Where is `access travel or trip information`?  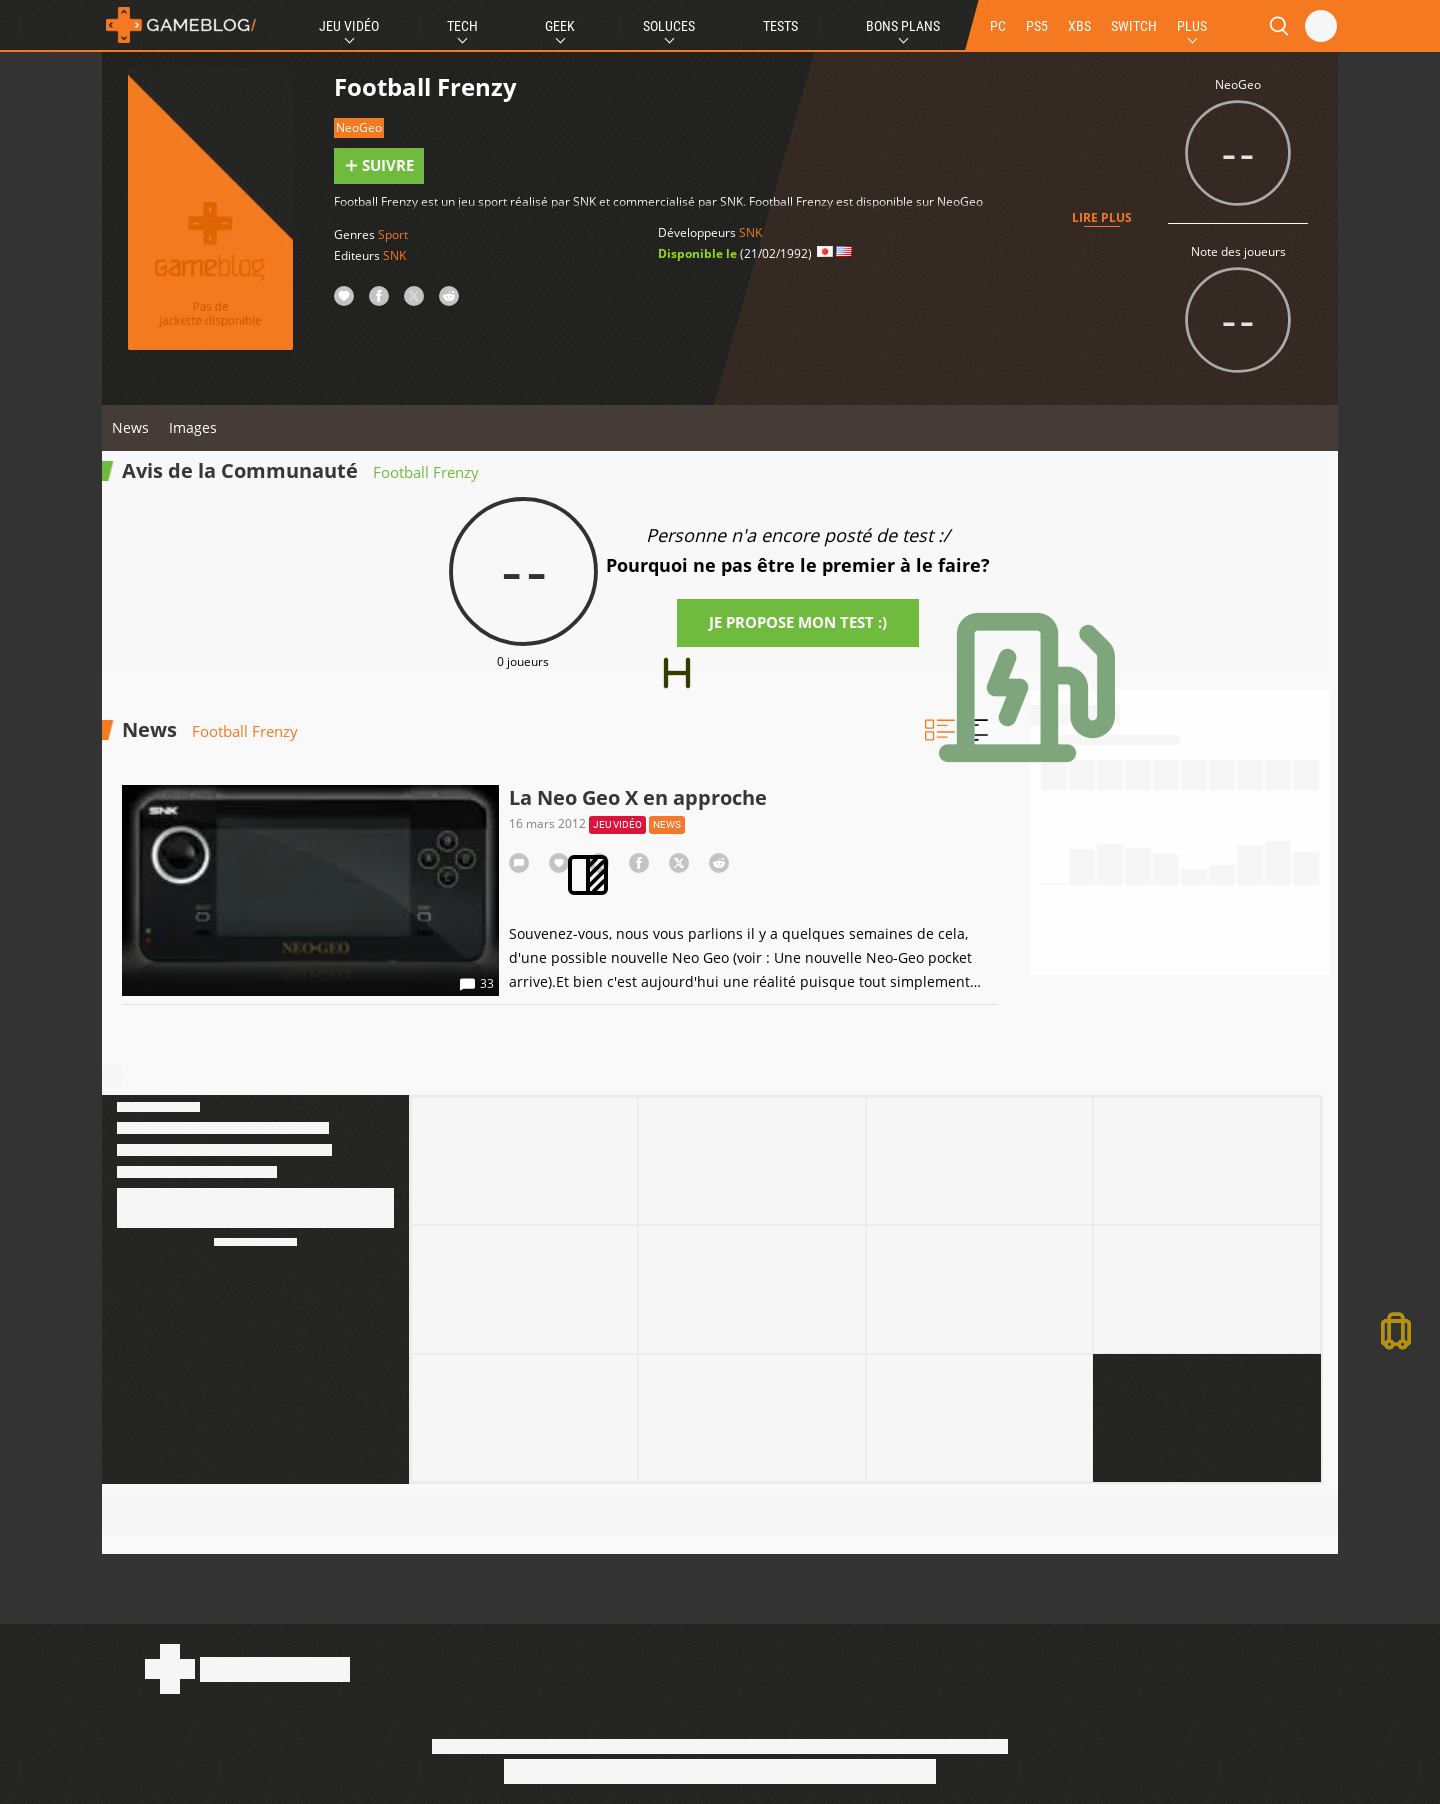
access travel or trip information is located at coordinates (1396, 1331).